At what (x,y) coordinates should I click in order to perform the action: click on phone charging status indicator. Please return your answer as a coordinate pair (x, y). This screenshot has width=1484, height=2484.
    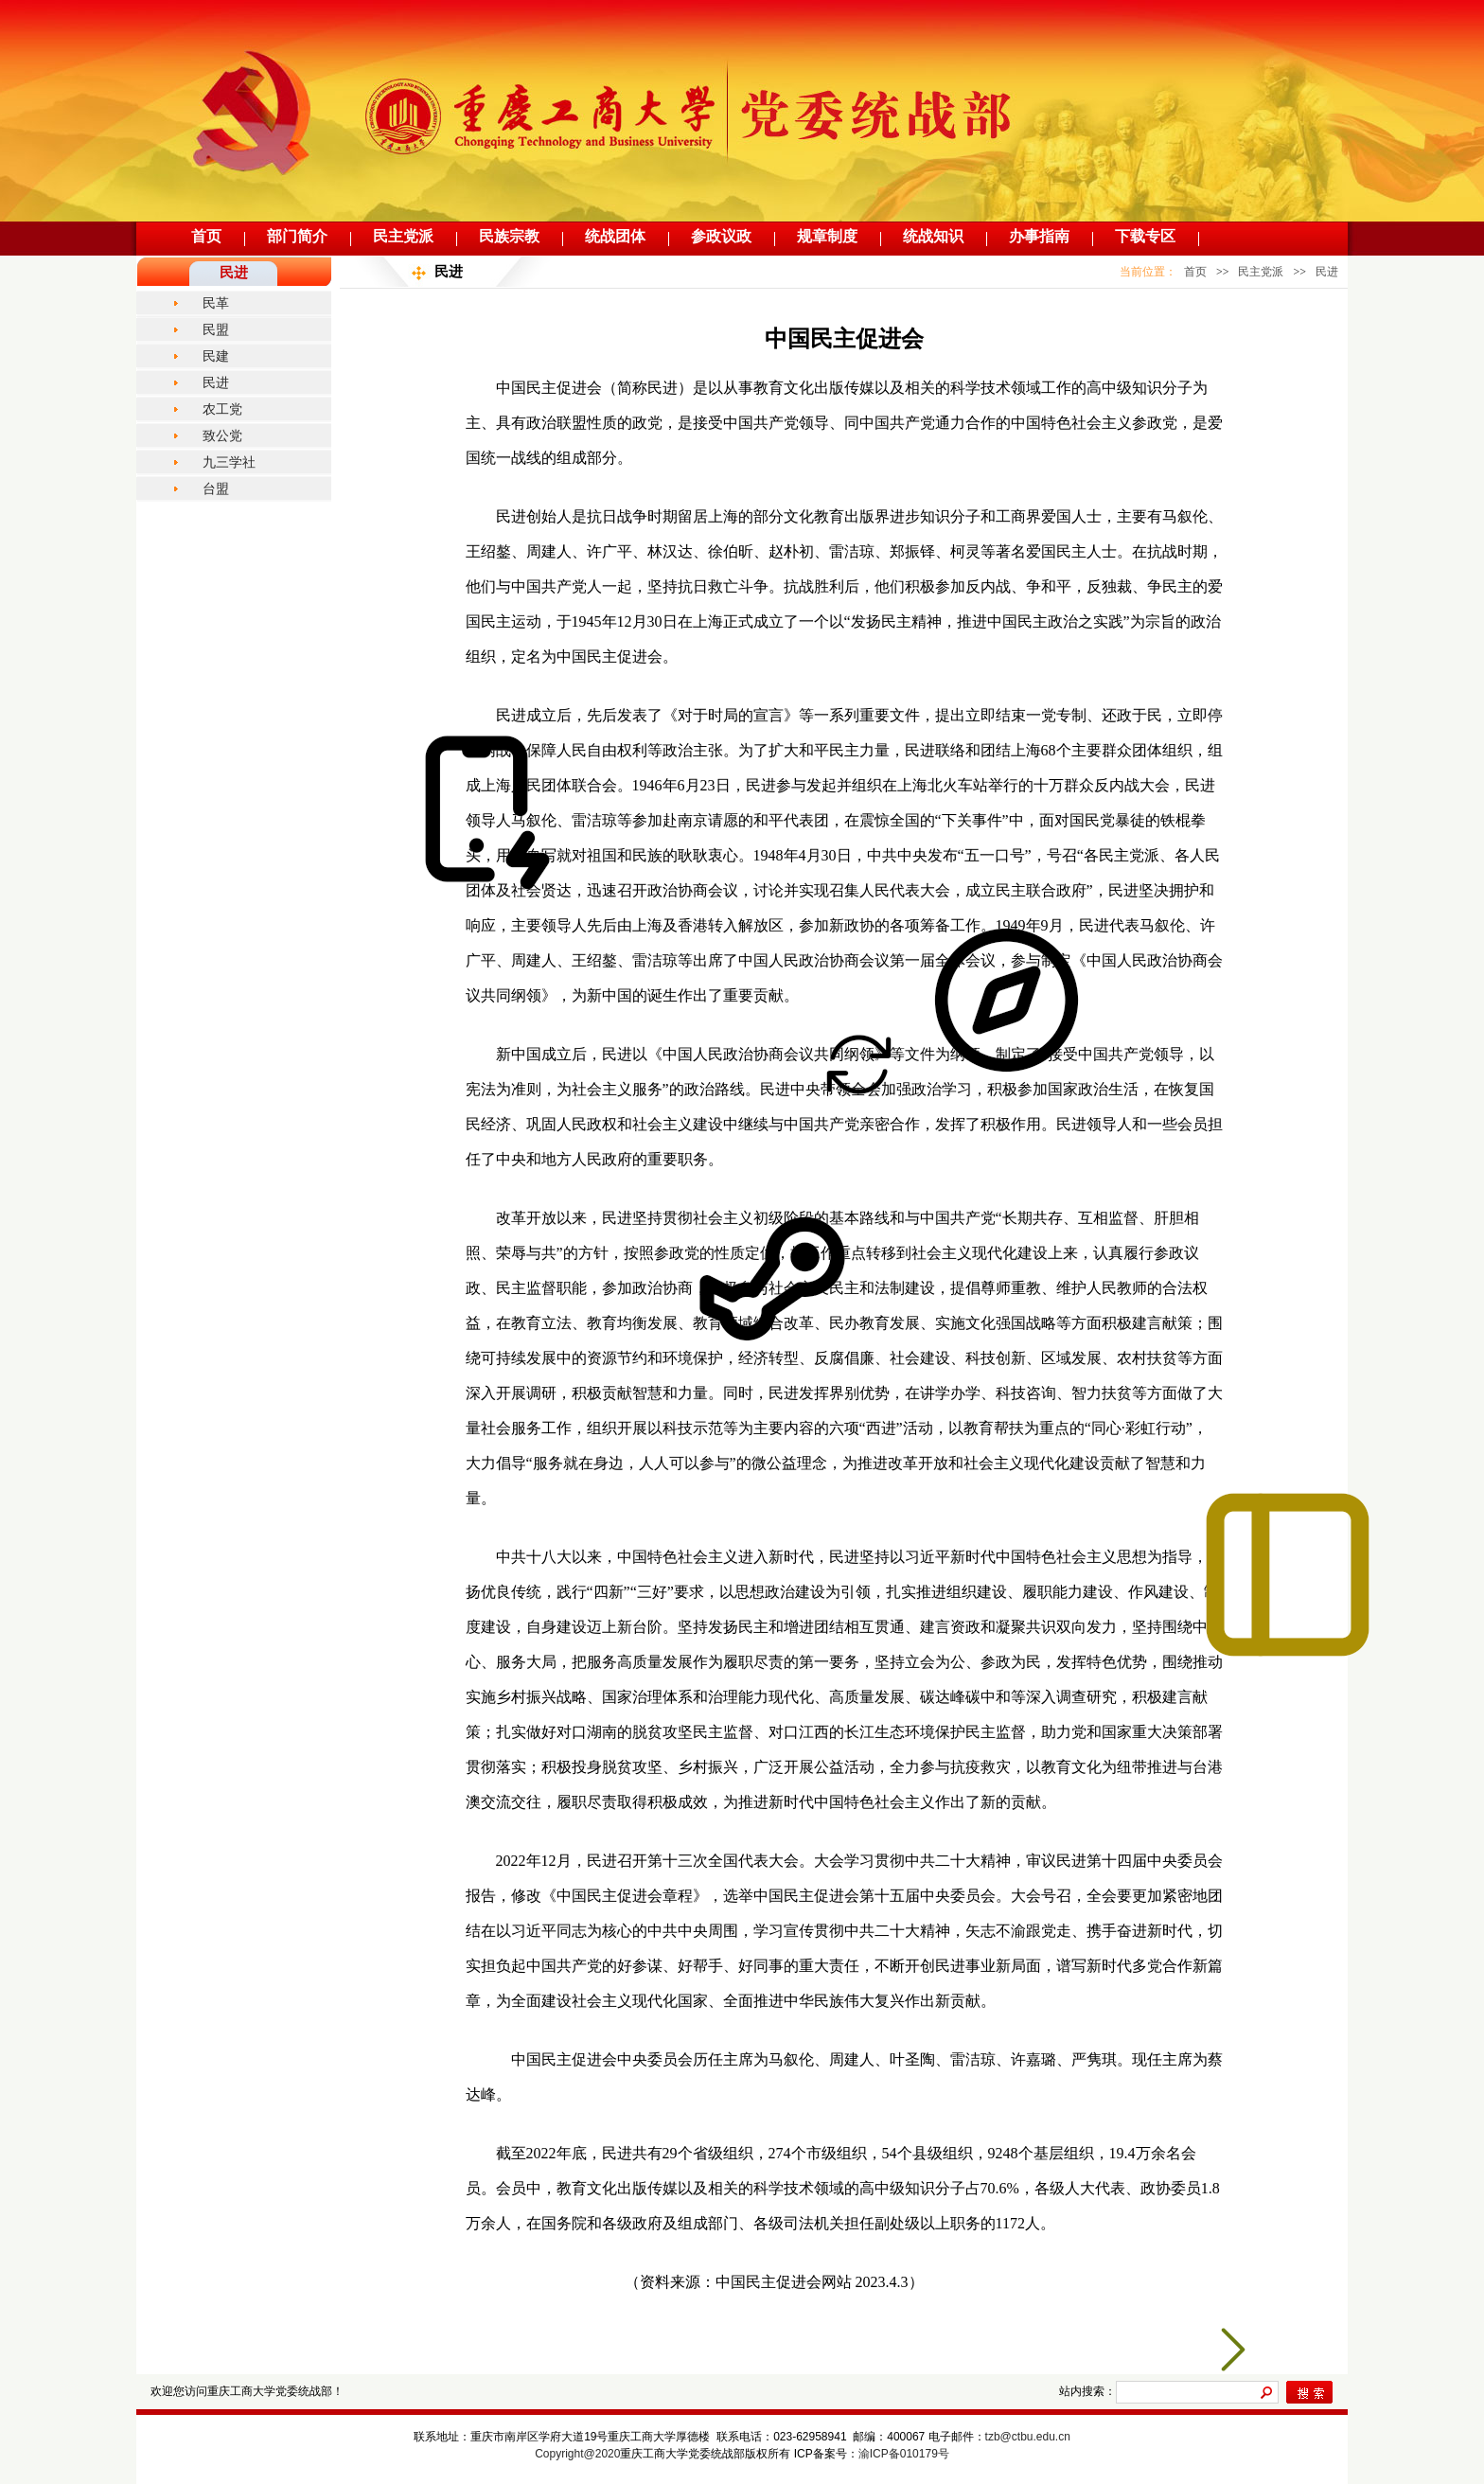
    Looking at the image, I should click on (476, 808).